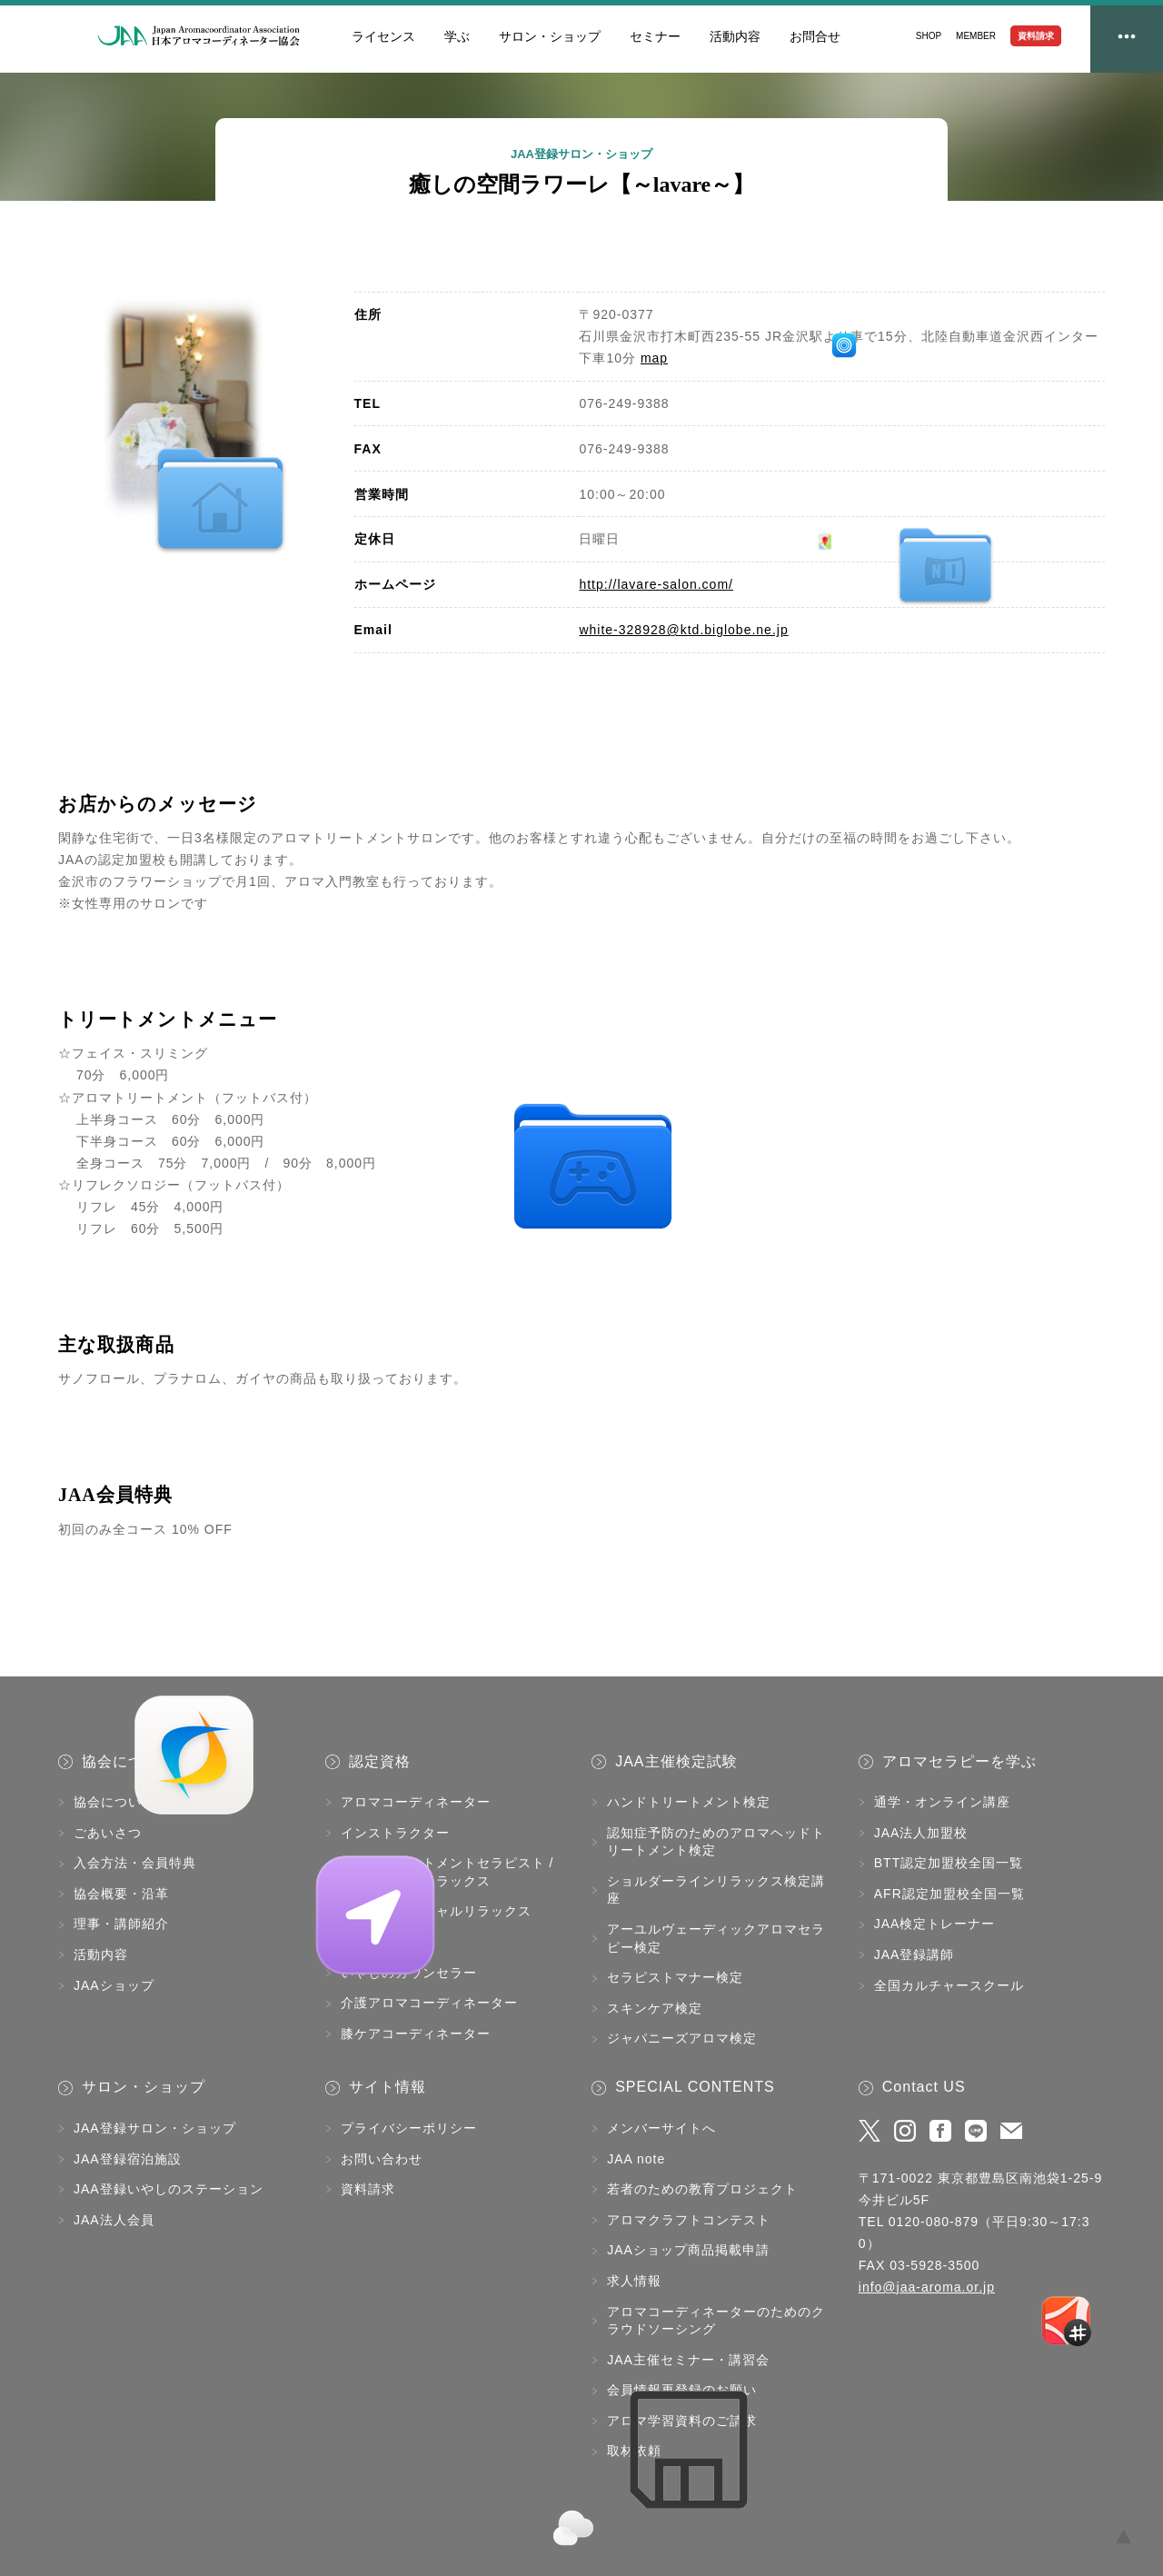 Image resolution: width=1163 pixels, height=2576 pixels. What do you see at coordinates (844, 345) in the screenshot?
I see `open zen browser (twilight variant)` at bounding box center [844, 345].